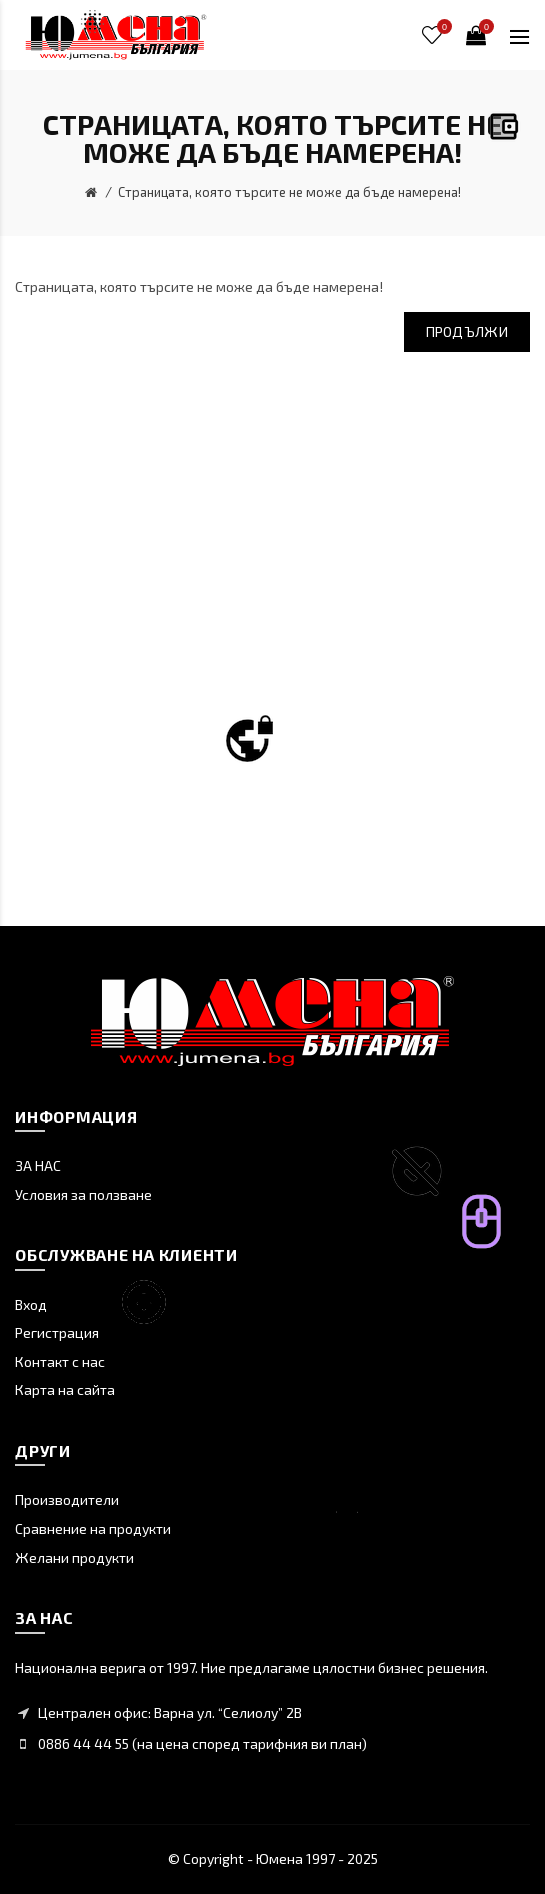 The height and width of the screenshot is (1894, 545). What do you see at coordinates (481, 1221) in the screenshot?
I see `indicates middle mouse button click action` at bounding box center [481, 1221].